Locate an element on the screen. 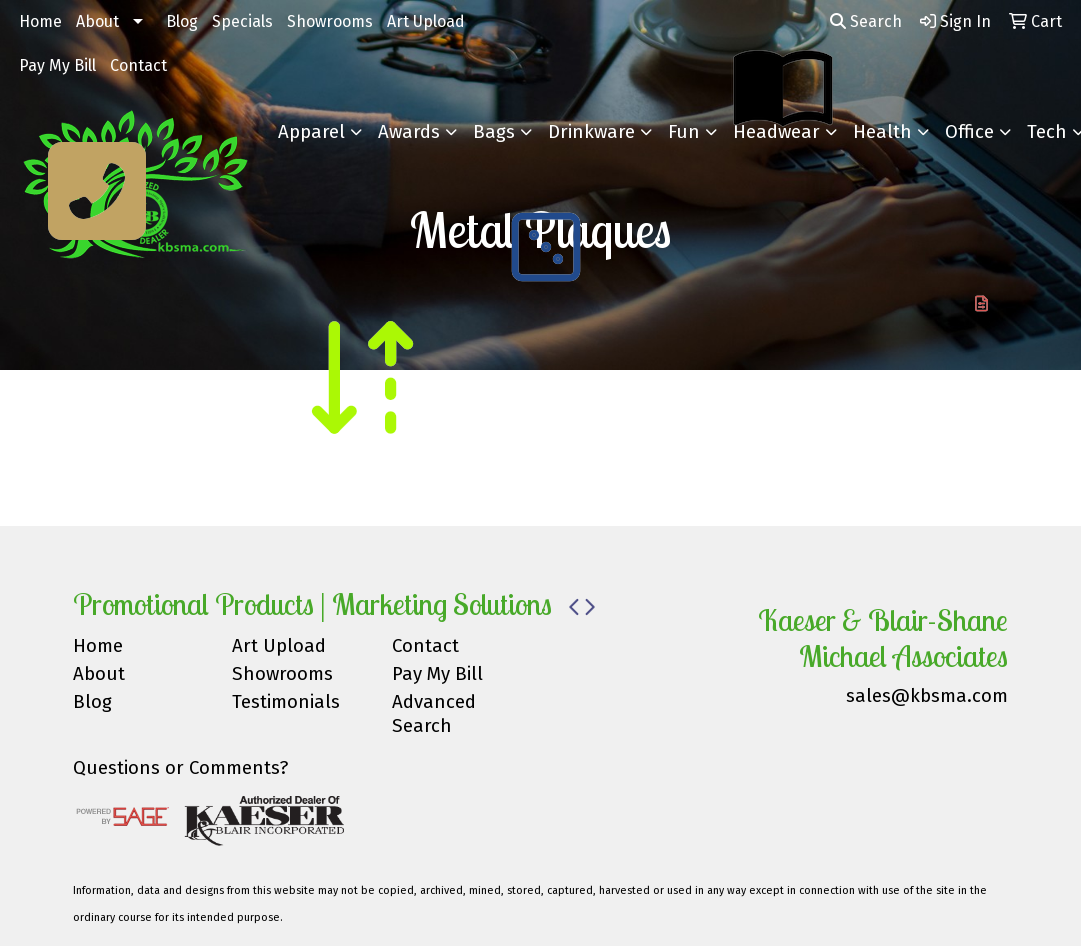 This screenshot has height=946, width=1081. adjust file settings or preferences is located at coordinates (981, 303).